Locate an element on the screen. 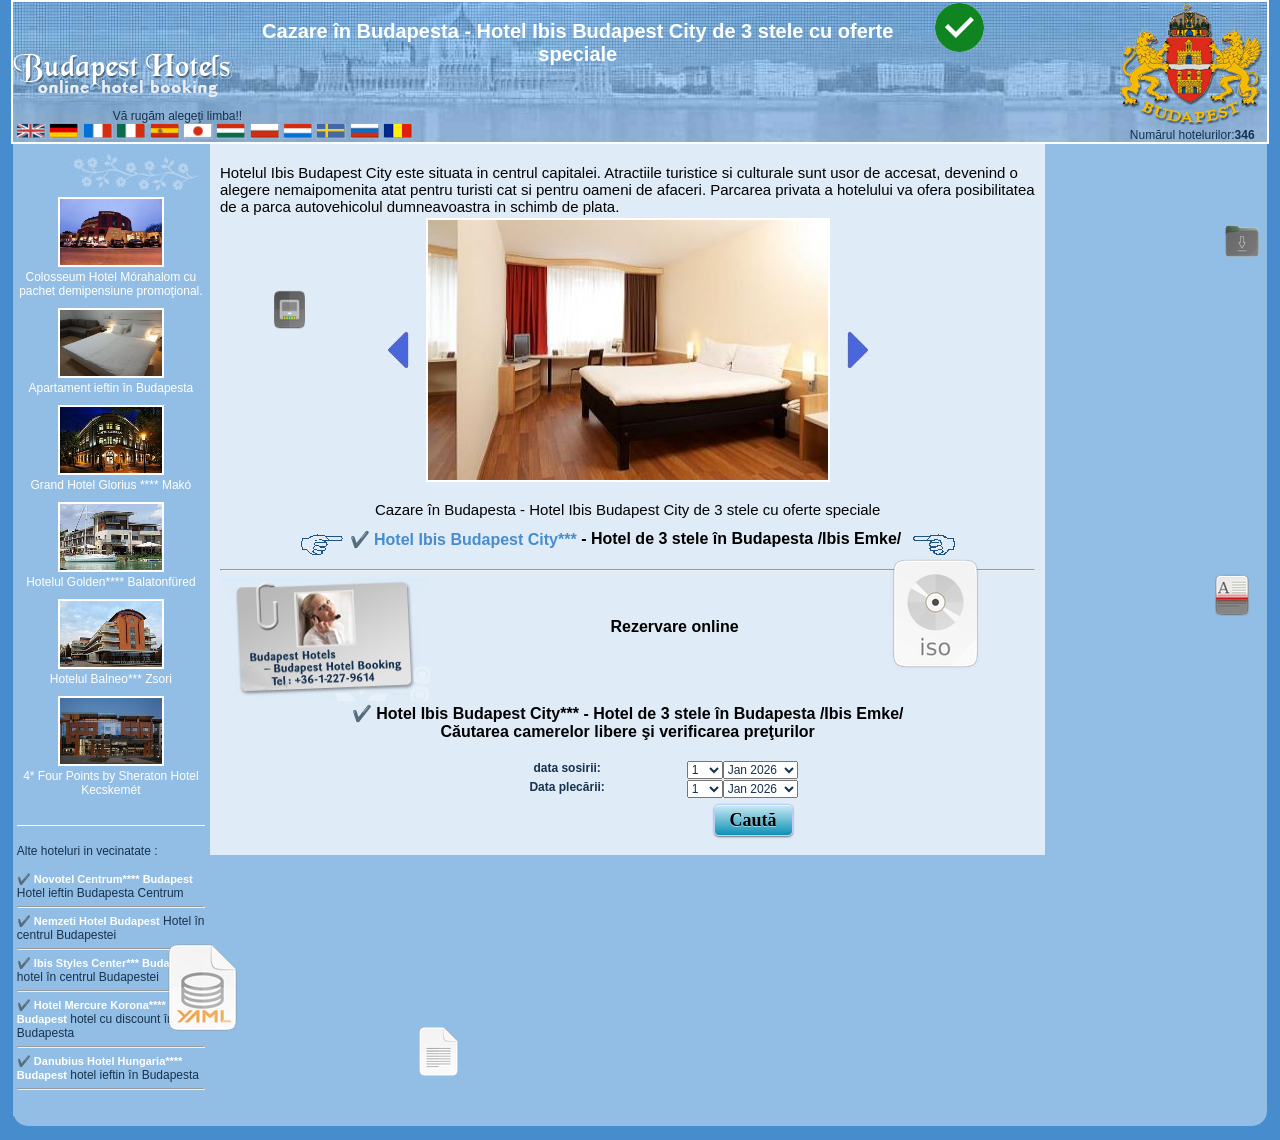 The width and height of the screenshot is (1280, 1140). open downloads folder is located at coordinates (1242, 241).